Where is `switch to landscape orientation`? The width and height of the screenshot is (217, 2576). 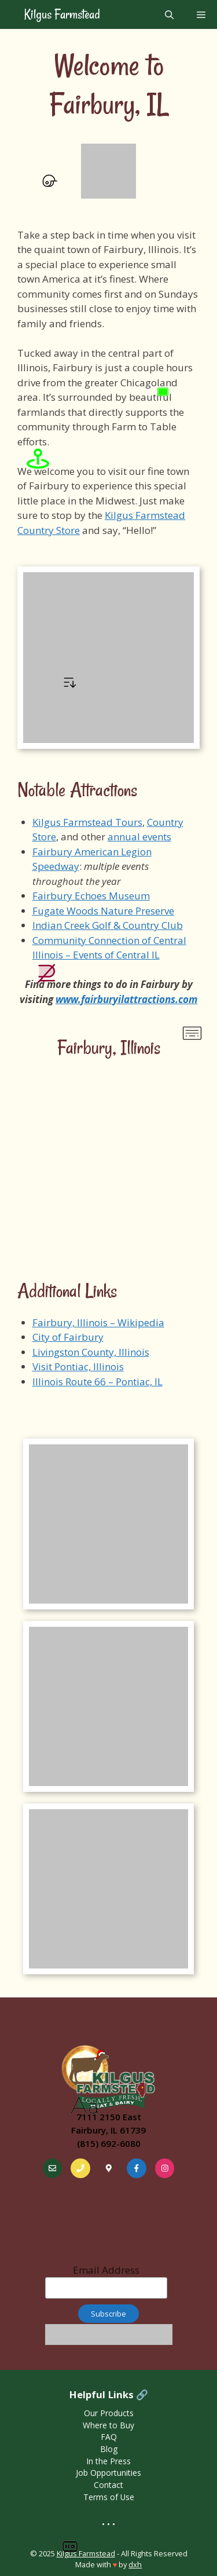 switch to landscape orientation is located at coordinates (163, 391).